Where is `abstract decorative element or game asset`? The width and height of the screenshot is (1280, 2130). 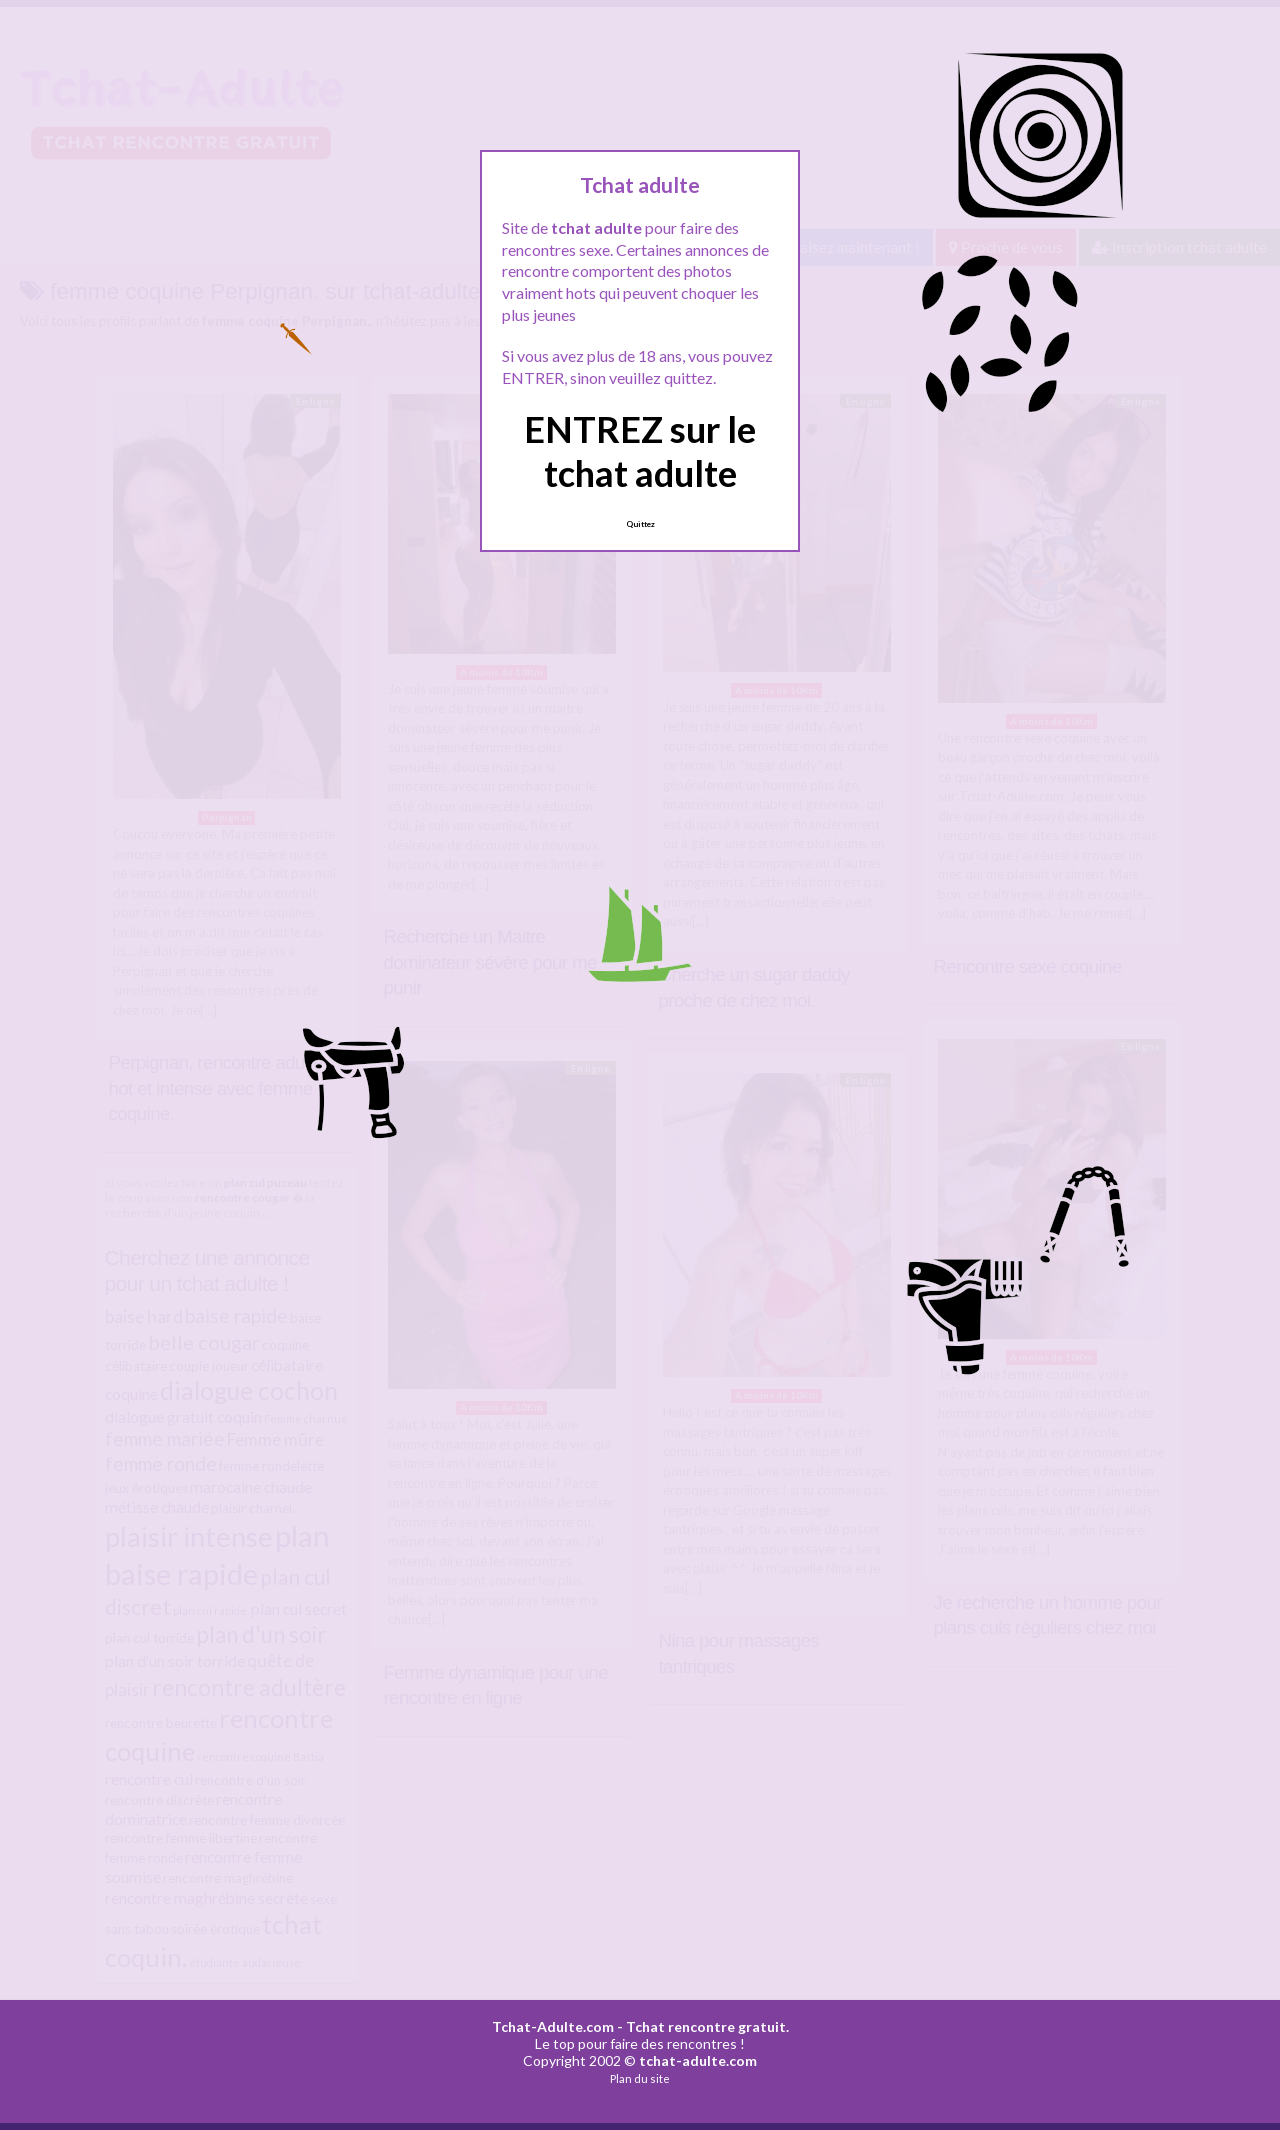 abstract decorative element or game asset is located at coordinates (1040, 135).